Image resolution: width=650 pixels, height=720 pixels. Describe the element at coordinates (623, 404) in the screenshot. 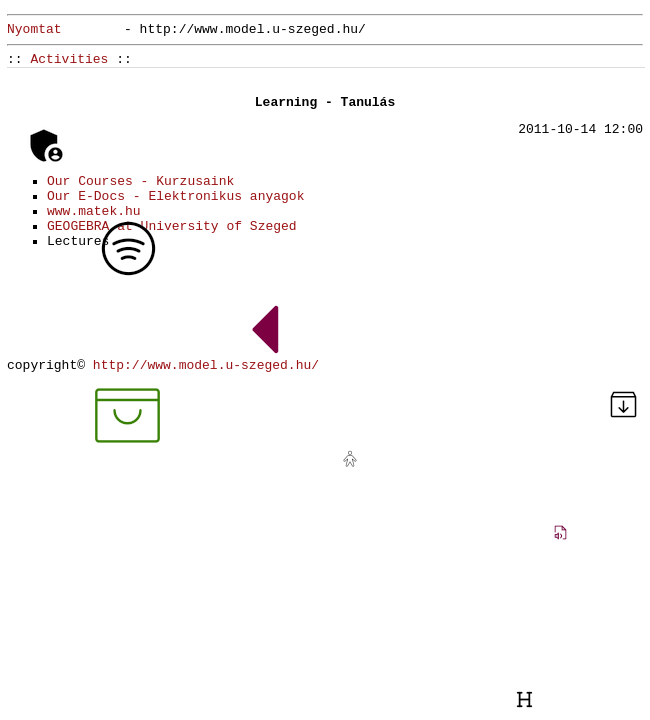

I see `download to storage or archive` at that location.